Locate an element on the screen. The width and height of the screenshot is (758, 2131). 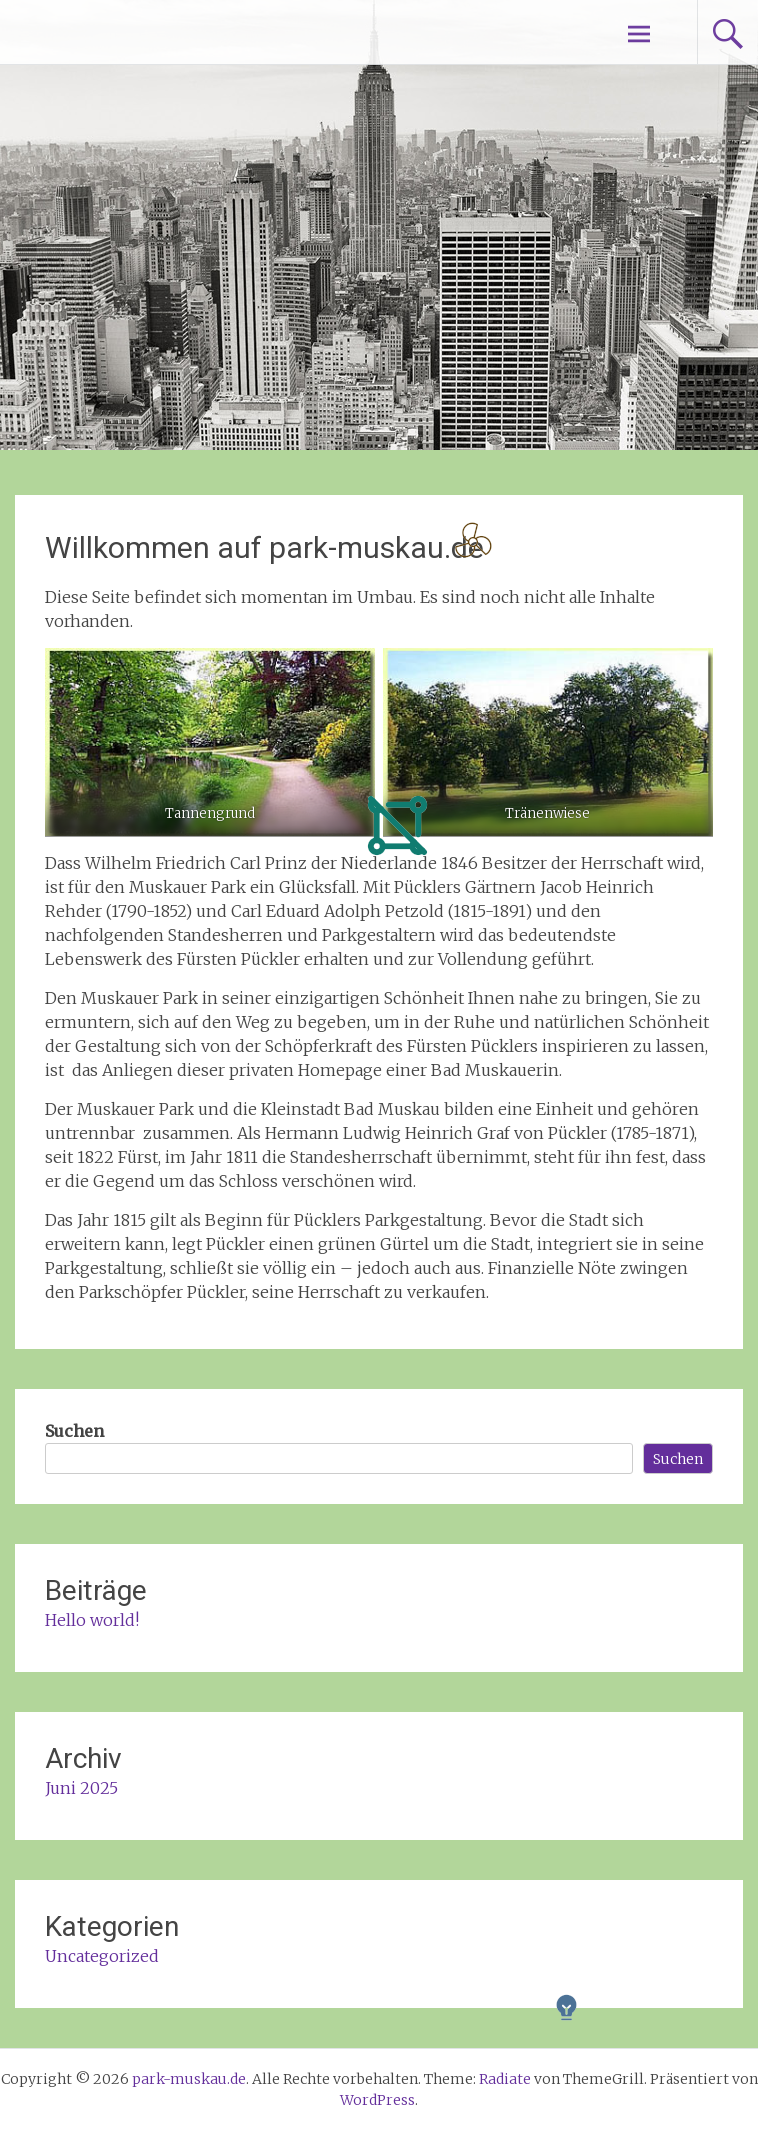
access tips or helpful suggestions is located at coordinates (566, 2007).